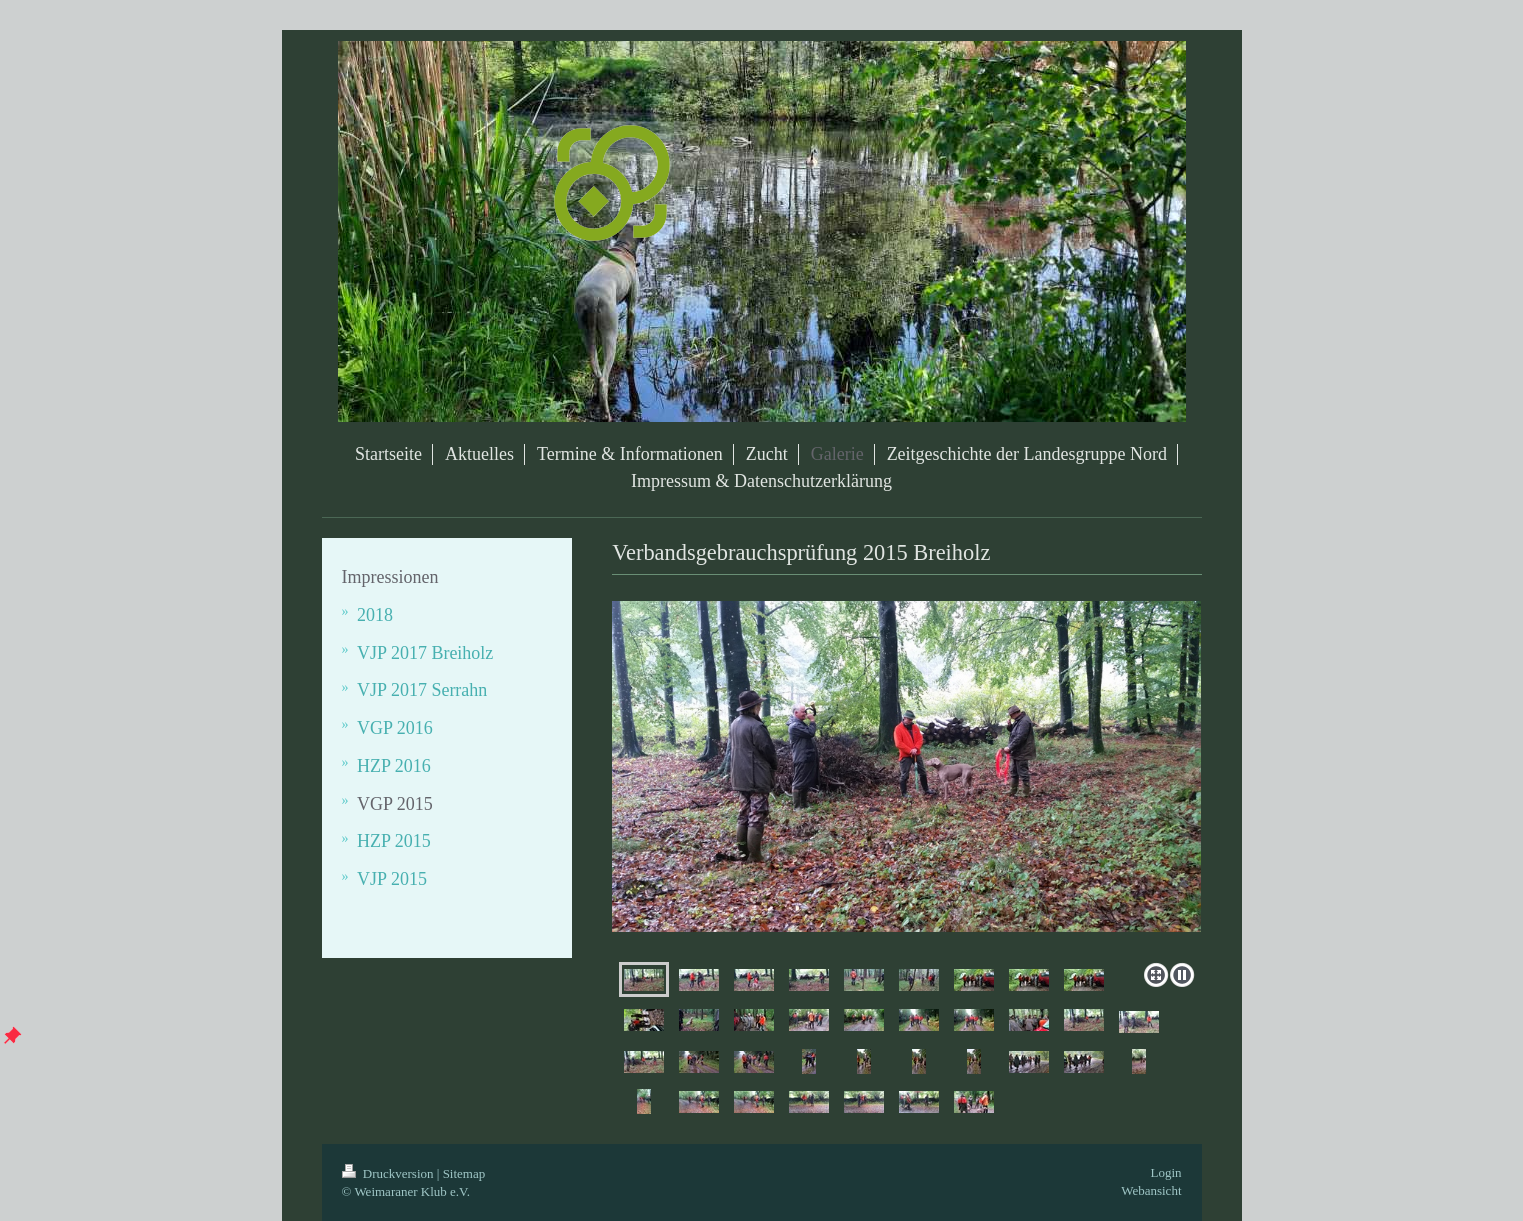  What do you see at coordinates (12, 1036) in the screenshot?
I see `pin an item to keep it visible` at bounding box center [12, 1036].